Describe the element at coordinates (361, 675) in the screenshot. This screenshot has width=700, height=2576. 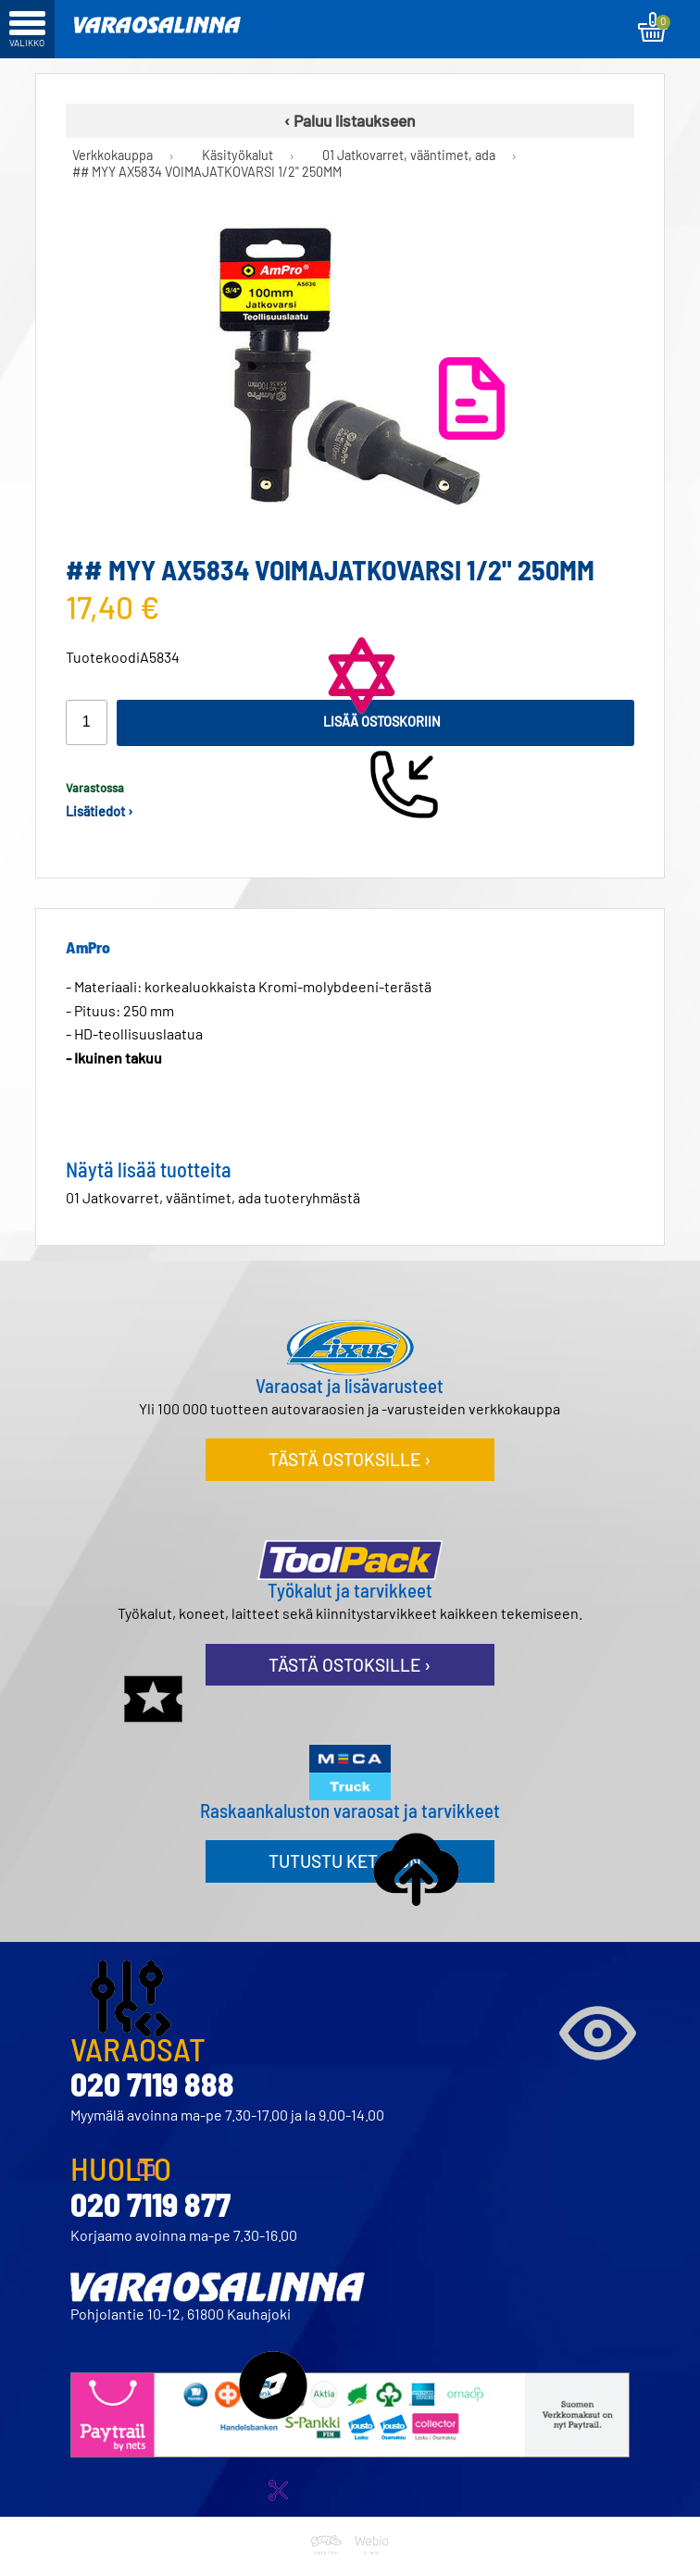
I see `indicates jewish religious content or services` at that location.